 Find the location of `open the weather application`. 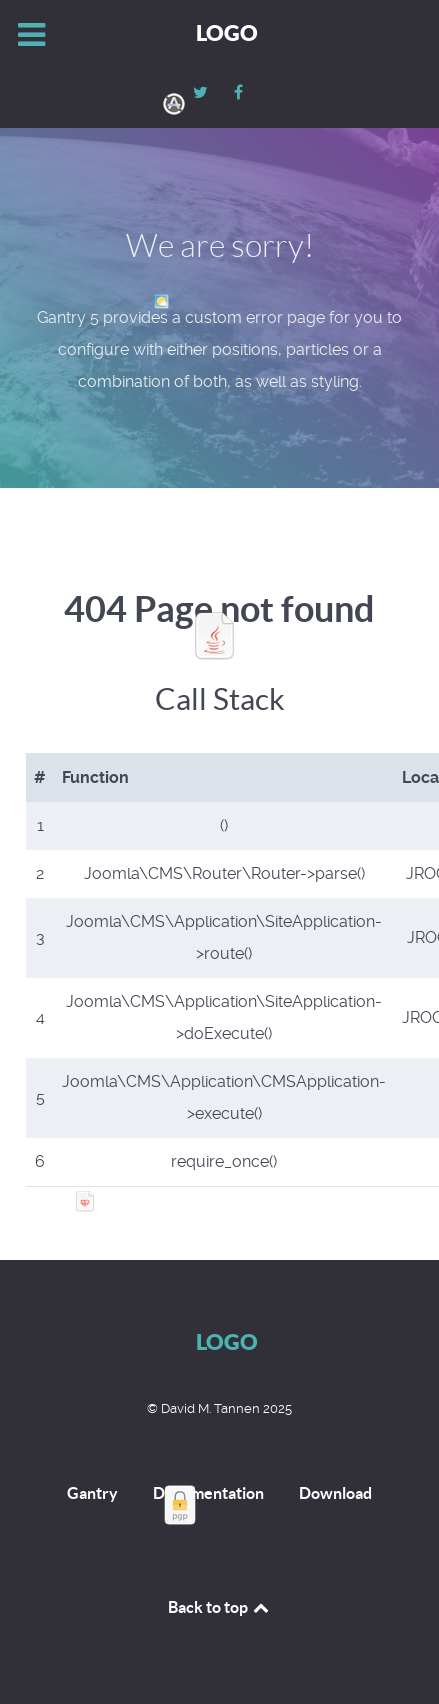

open the weather application is located at coordinates (161, 301).